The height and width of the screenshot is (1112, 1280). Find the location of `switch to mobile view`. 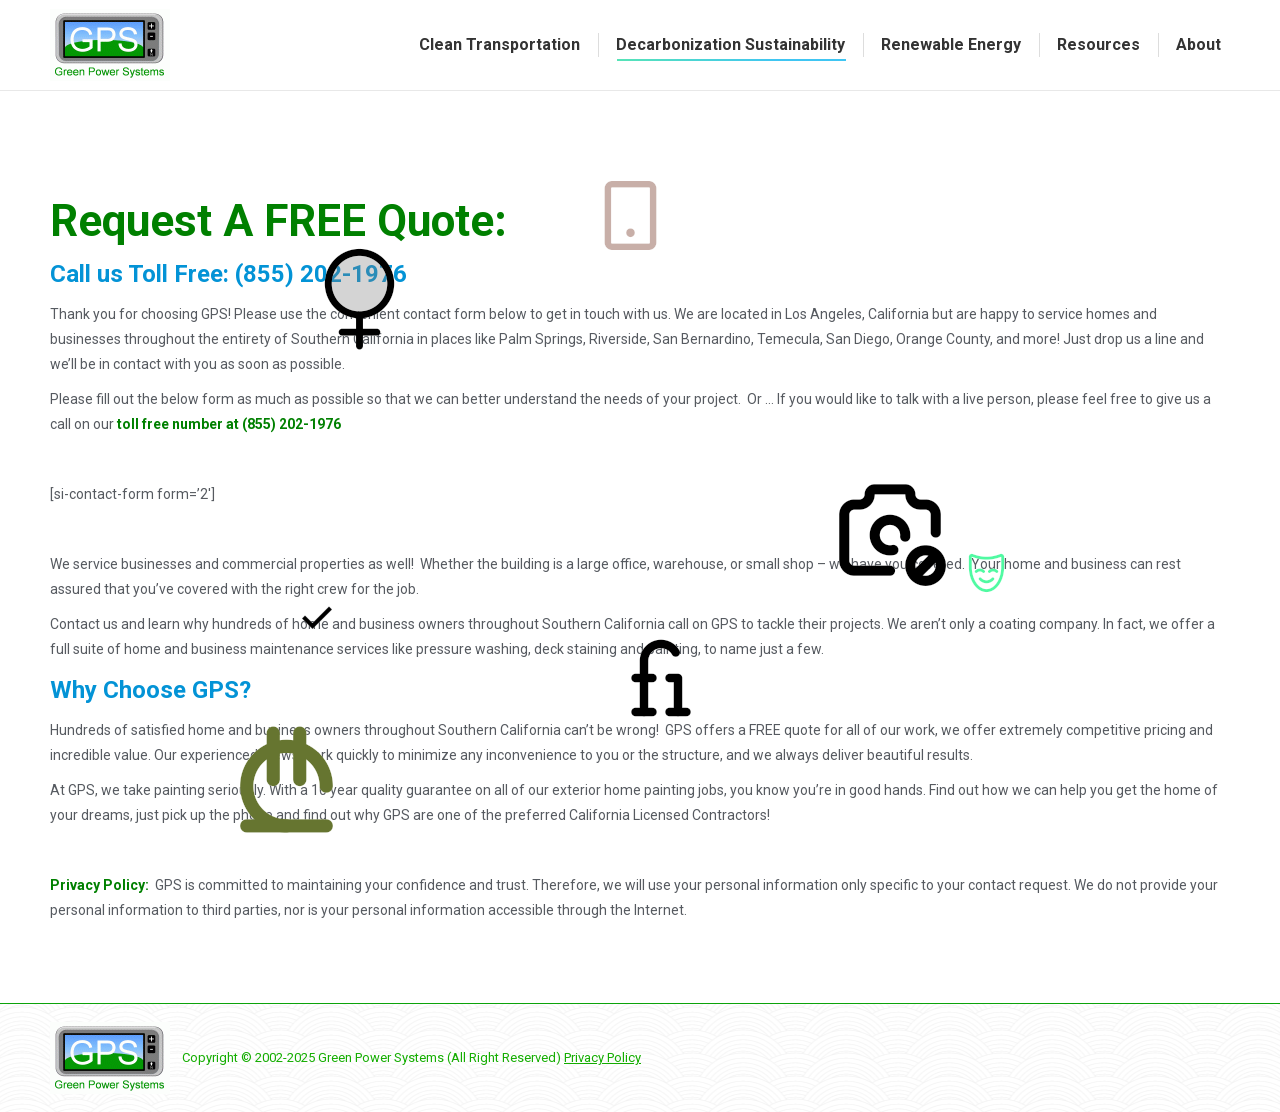

switch to mobile view is located at coordinates (630, 215).